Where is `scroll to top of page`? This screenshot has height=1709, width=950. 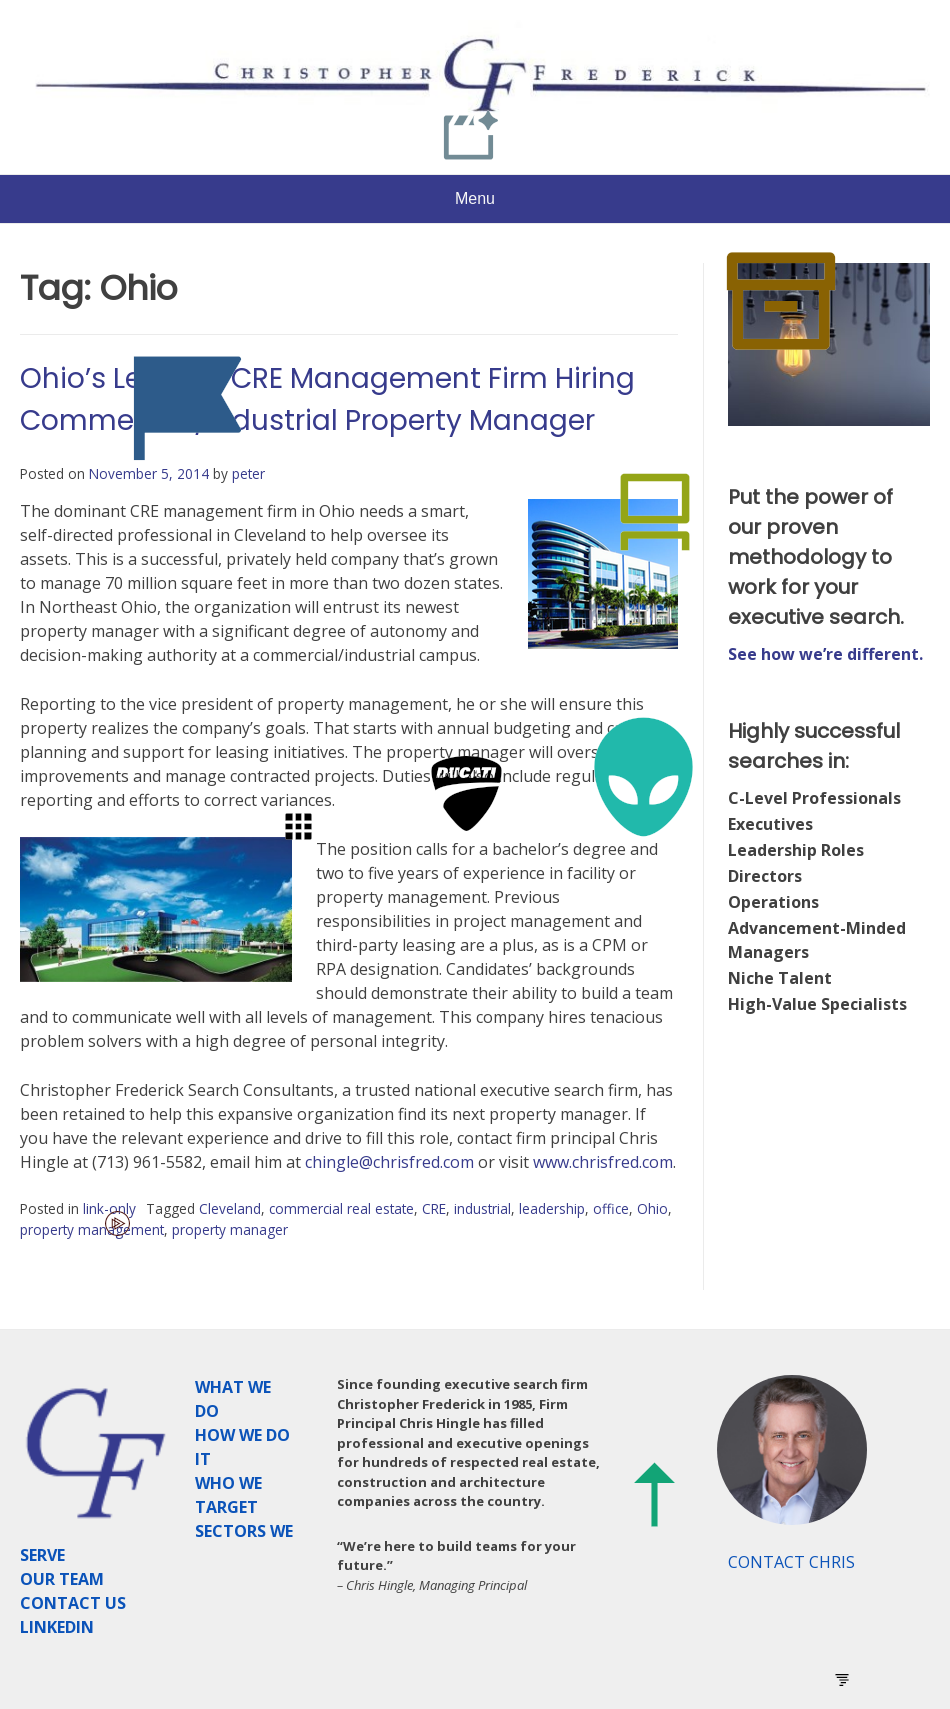
scroll to top of page is located at coordinates (654, 1494).